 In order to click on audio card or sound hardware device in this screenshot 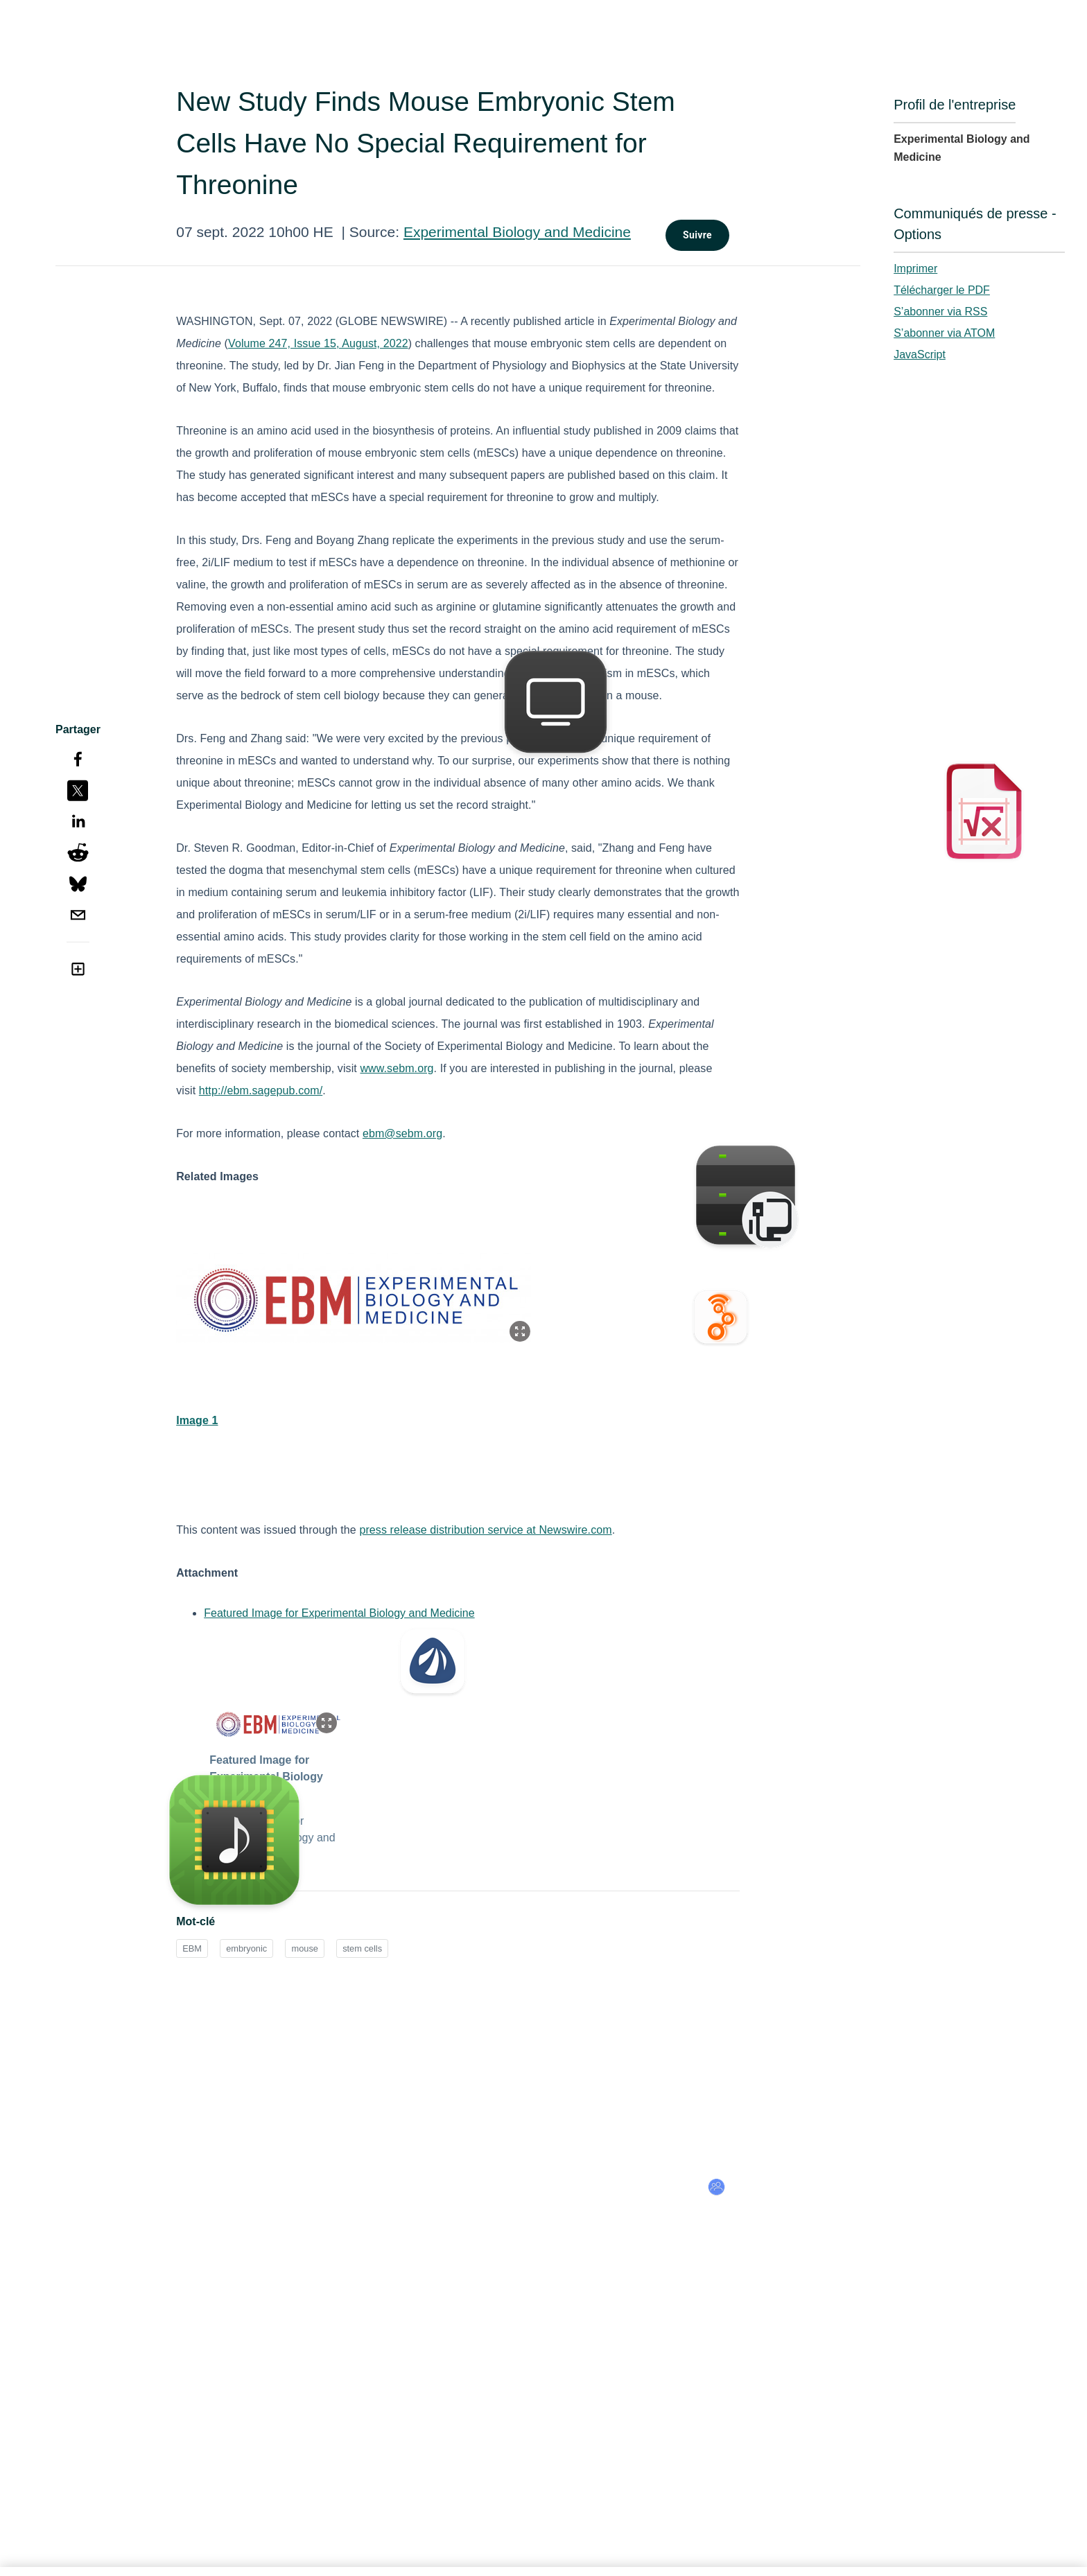, I will do `click(234, 1840)`.